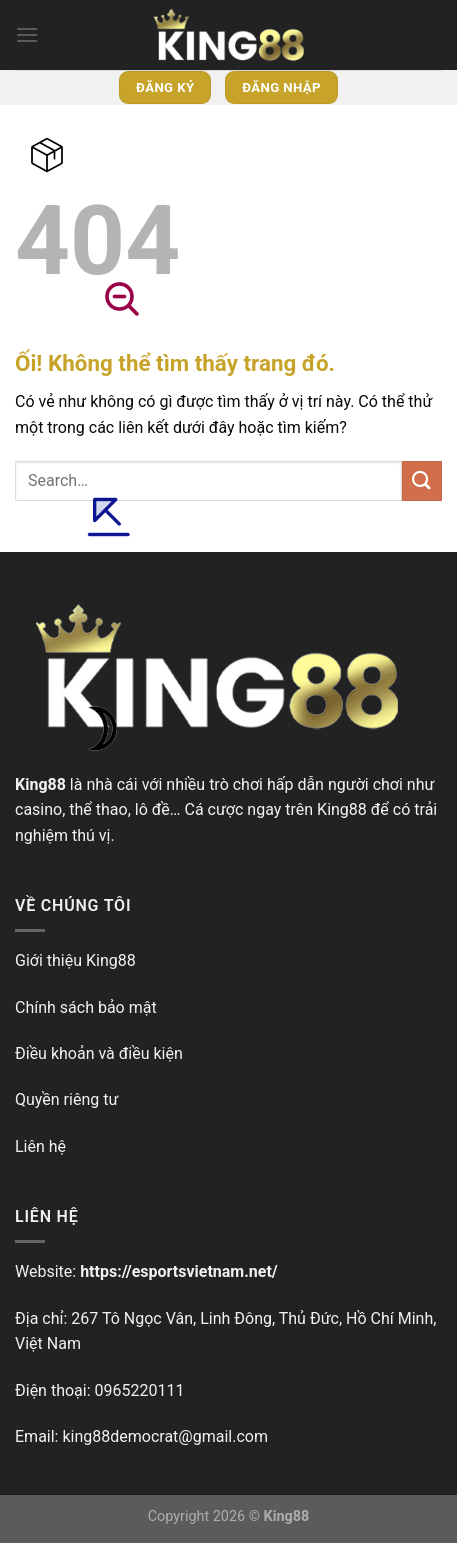 The width and height of the screenshot is (457, 1543). I want to click on toggle dark mode or night theme, so click(101, 728).